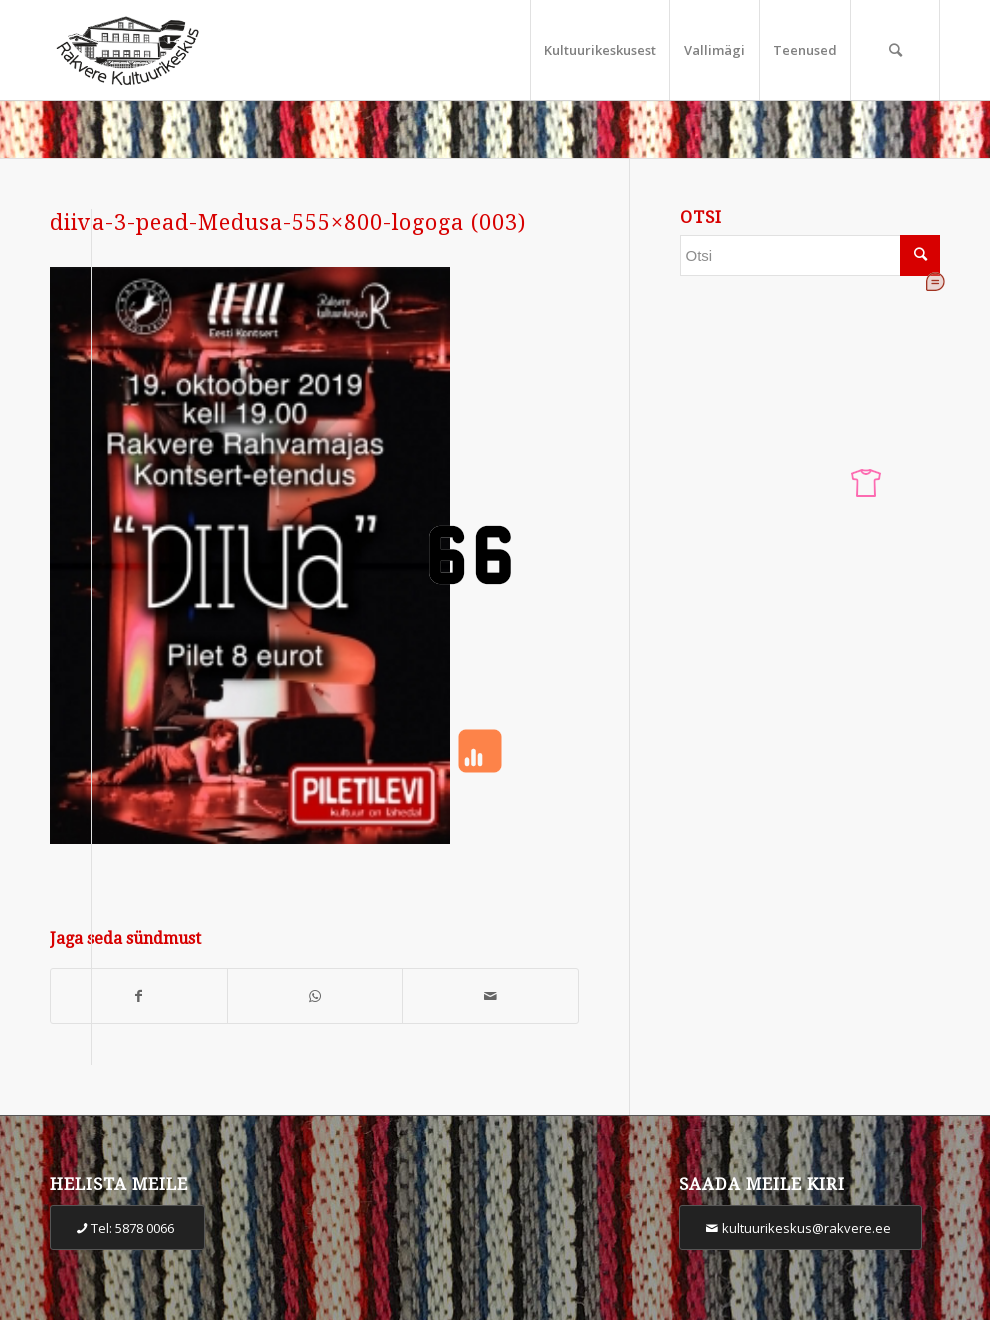  Describe the element at coordinates (866, 483) in the screenshot. I see `browse clothing or apparel items` at that location.